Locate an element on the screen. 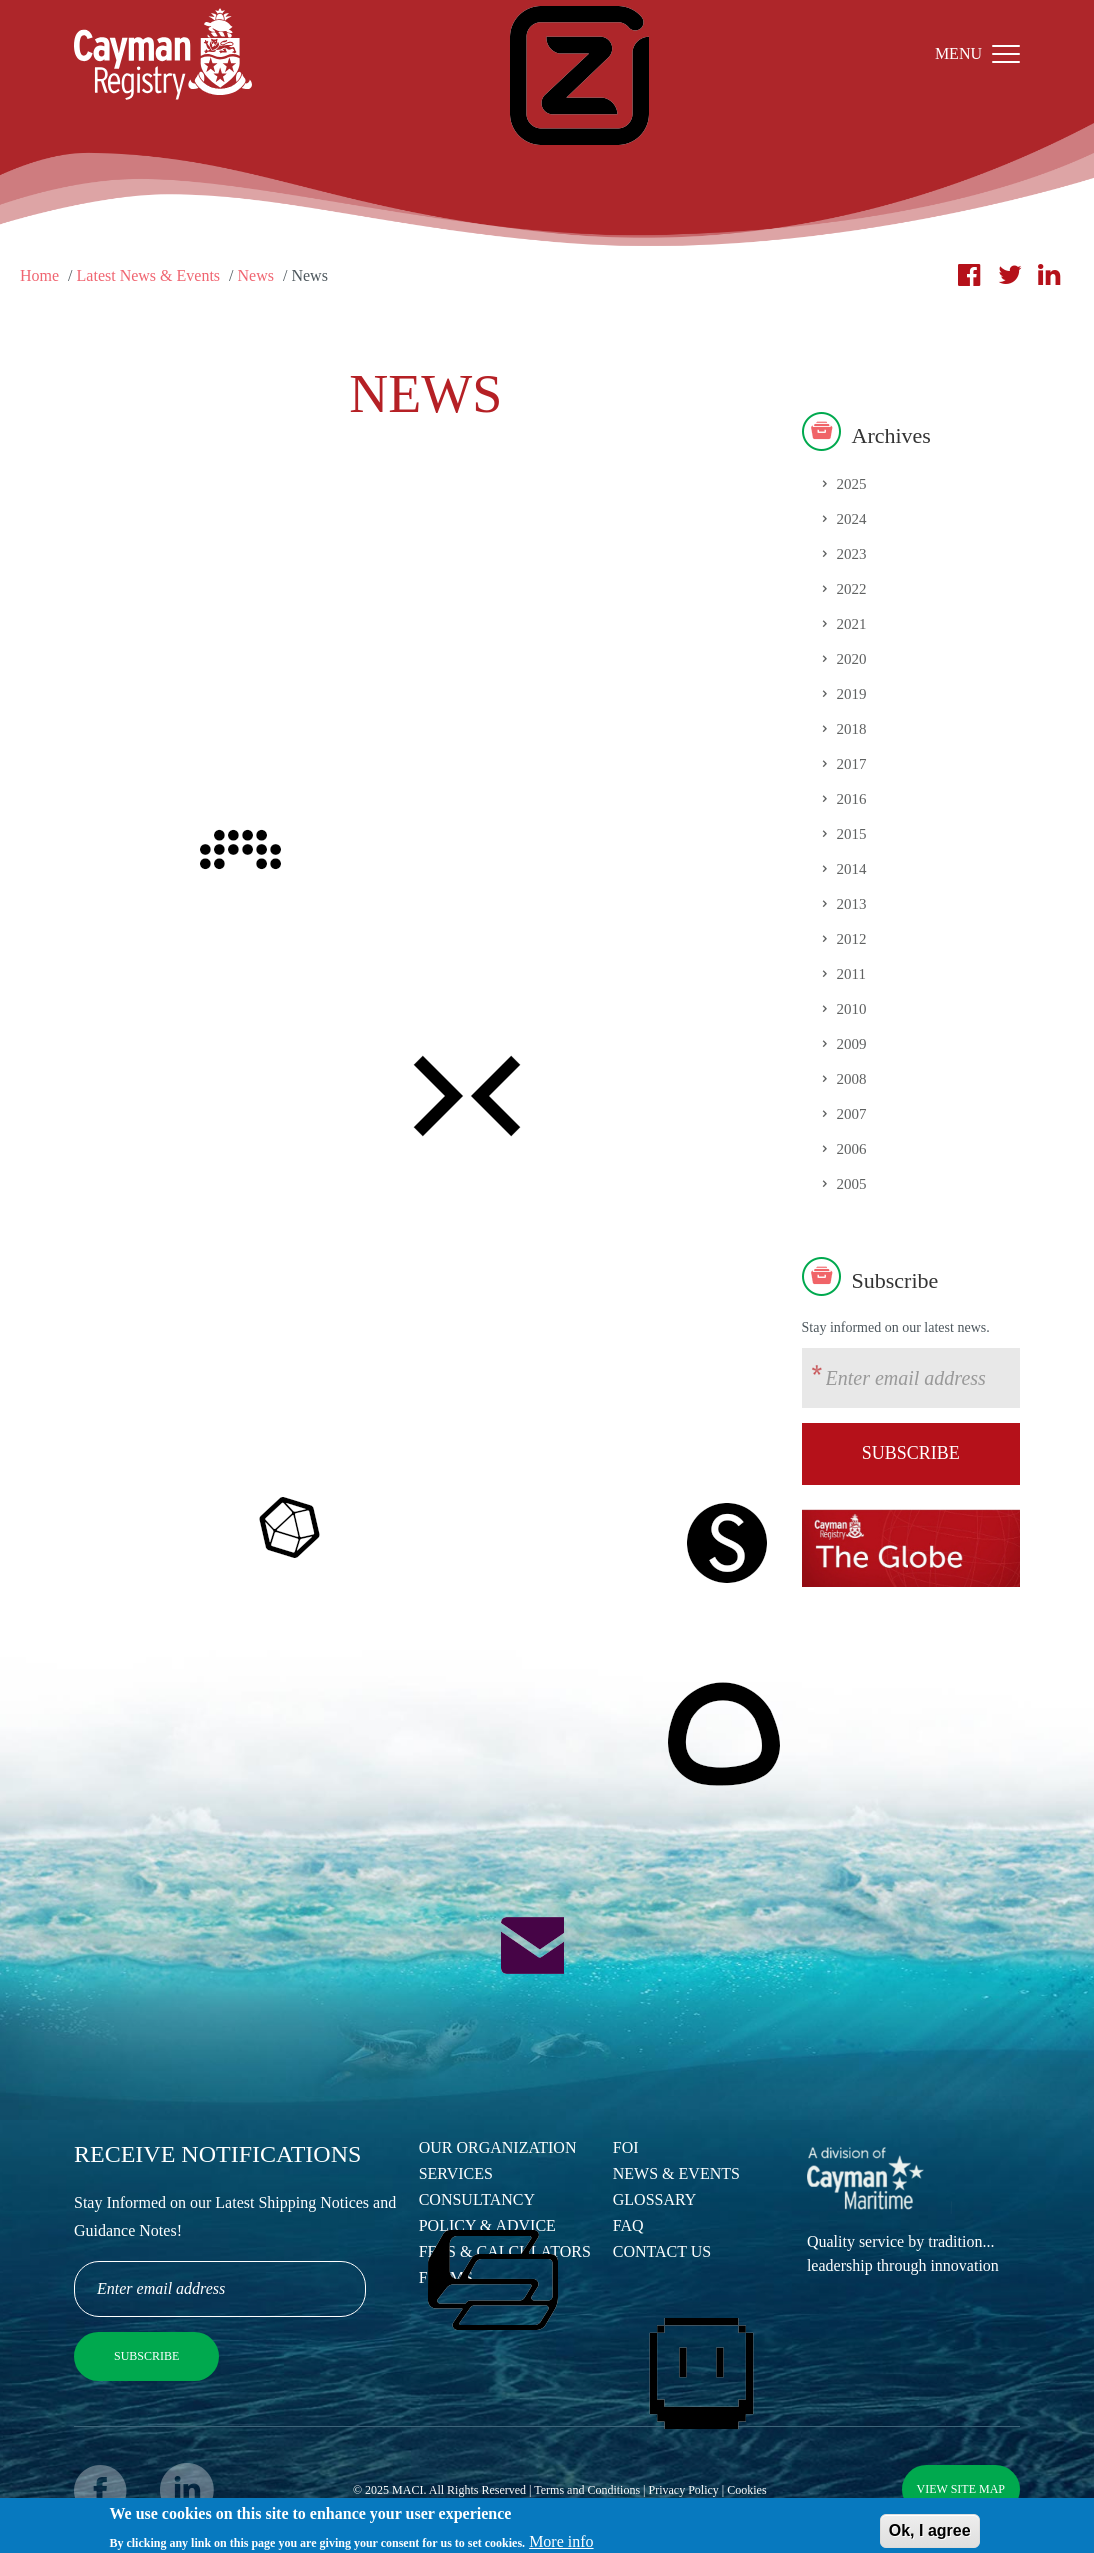 The height and width of the screenshot is (2553, 1094). open Uptime Kuma monitoring dashboard is located at coordinates (724, 1734).